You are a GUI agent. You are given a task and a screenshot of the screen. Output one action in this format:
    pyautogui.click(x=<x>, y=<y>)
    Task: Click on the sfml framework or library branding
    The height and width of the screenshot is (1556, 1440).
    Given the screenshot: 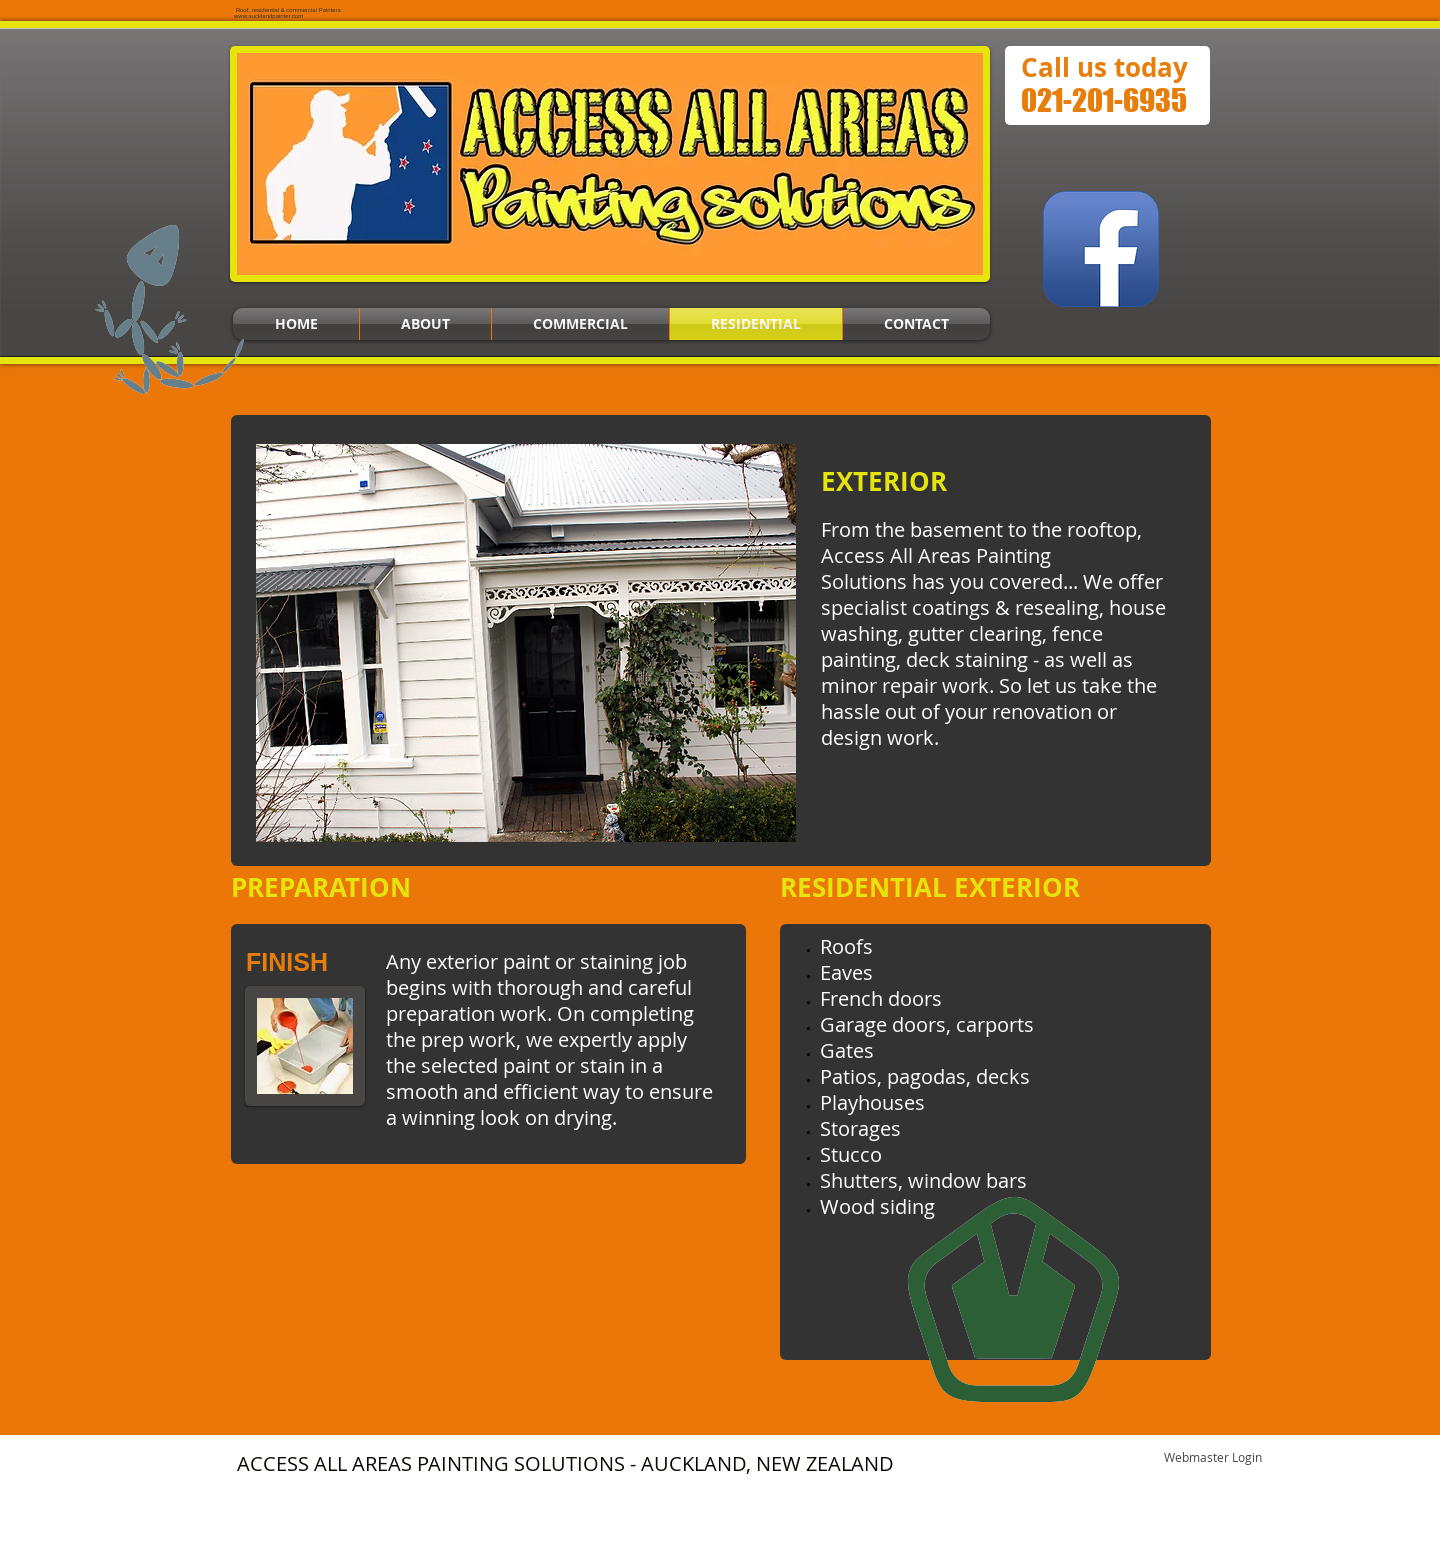 What is the action you would take?
    pyautogui.click(x=1013, y=1299)
    